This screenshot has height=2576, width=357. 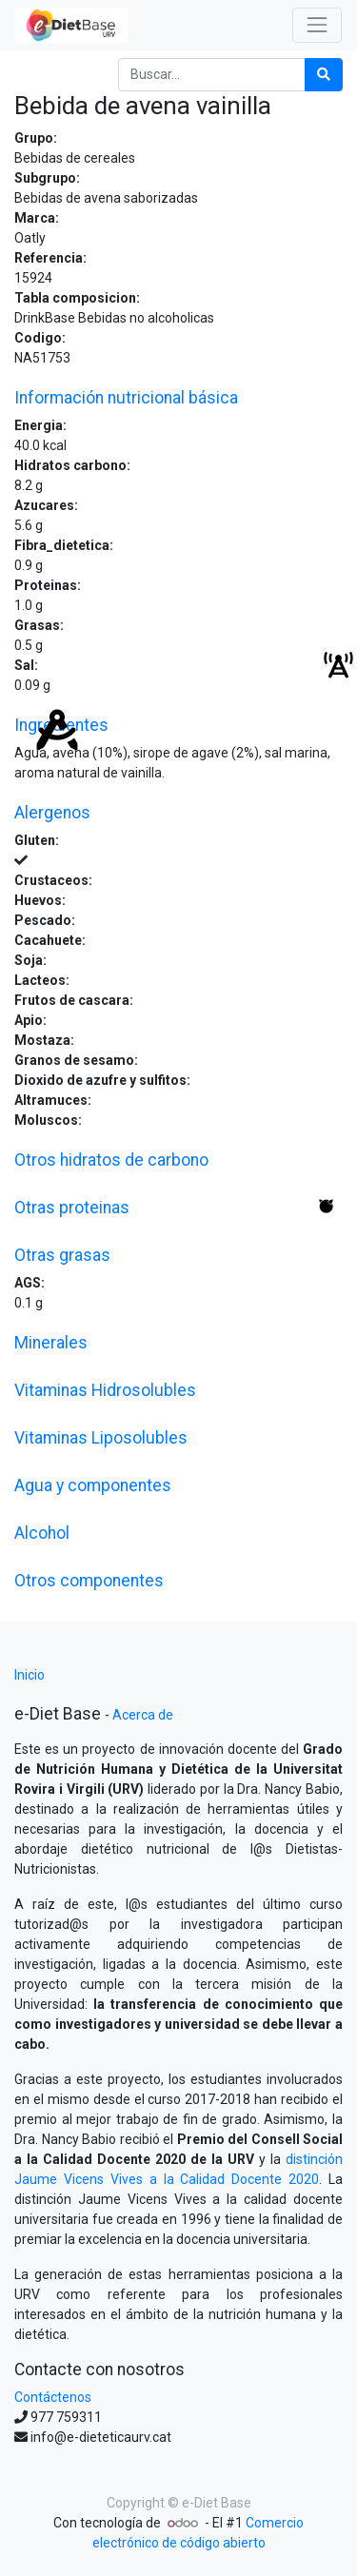 What do you see at coordinates (338, 664) in the screenshot?
I see `indicates cellular network or mobile signal status` at bounding box center [338, 664].